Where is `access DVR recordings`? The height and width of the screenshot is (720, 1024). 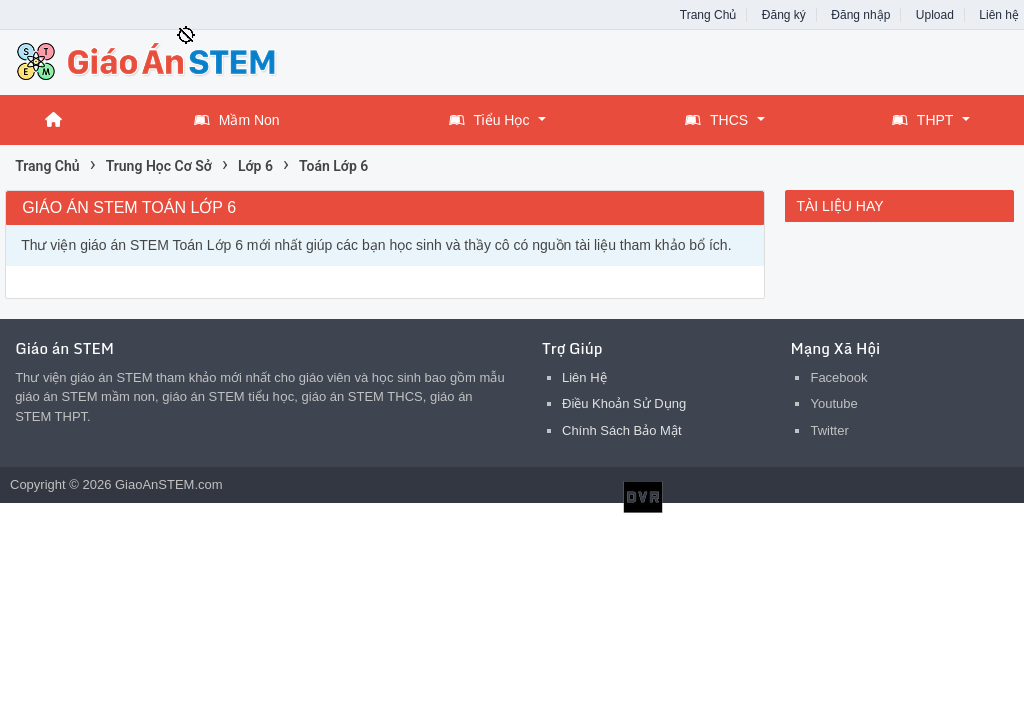 access DVR recordings is located at coordinates (643, 497).